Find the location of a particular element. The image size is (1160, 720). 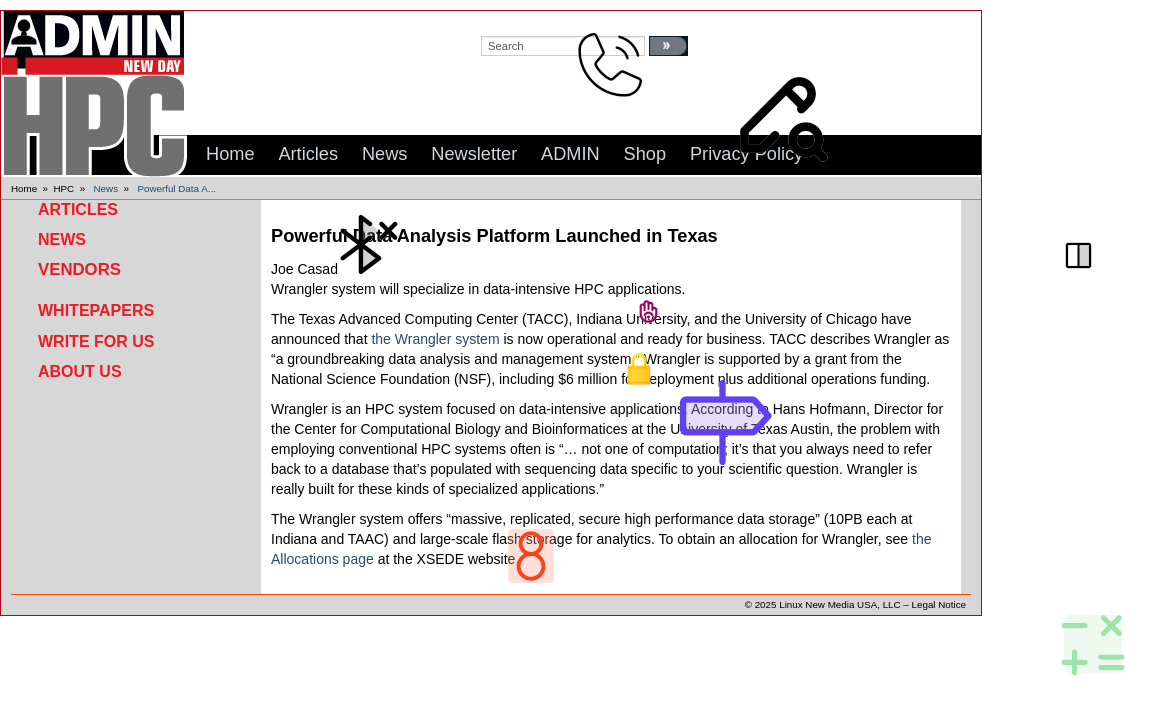

toggle half-screen or split view mode is located at coordinates (1078, 255).